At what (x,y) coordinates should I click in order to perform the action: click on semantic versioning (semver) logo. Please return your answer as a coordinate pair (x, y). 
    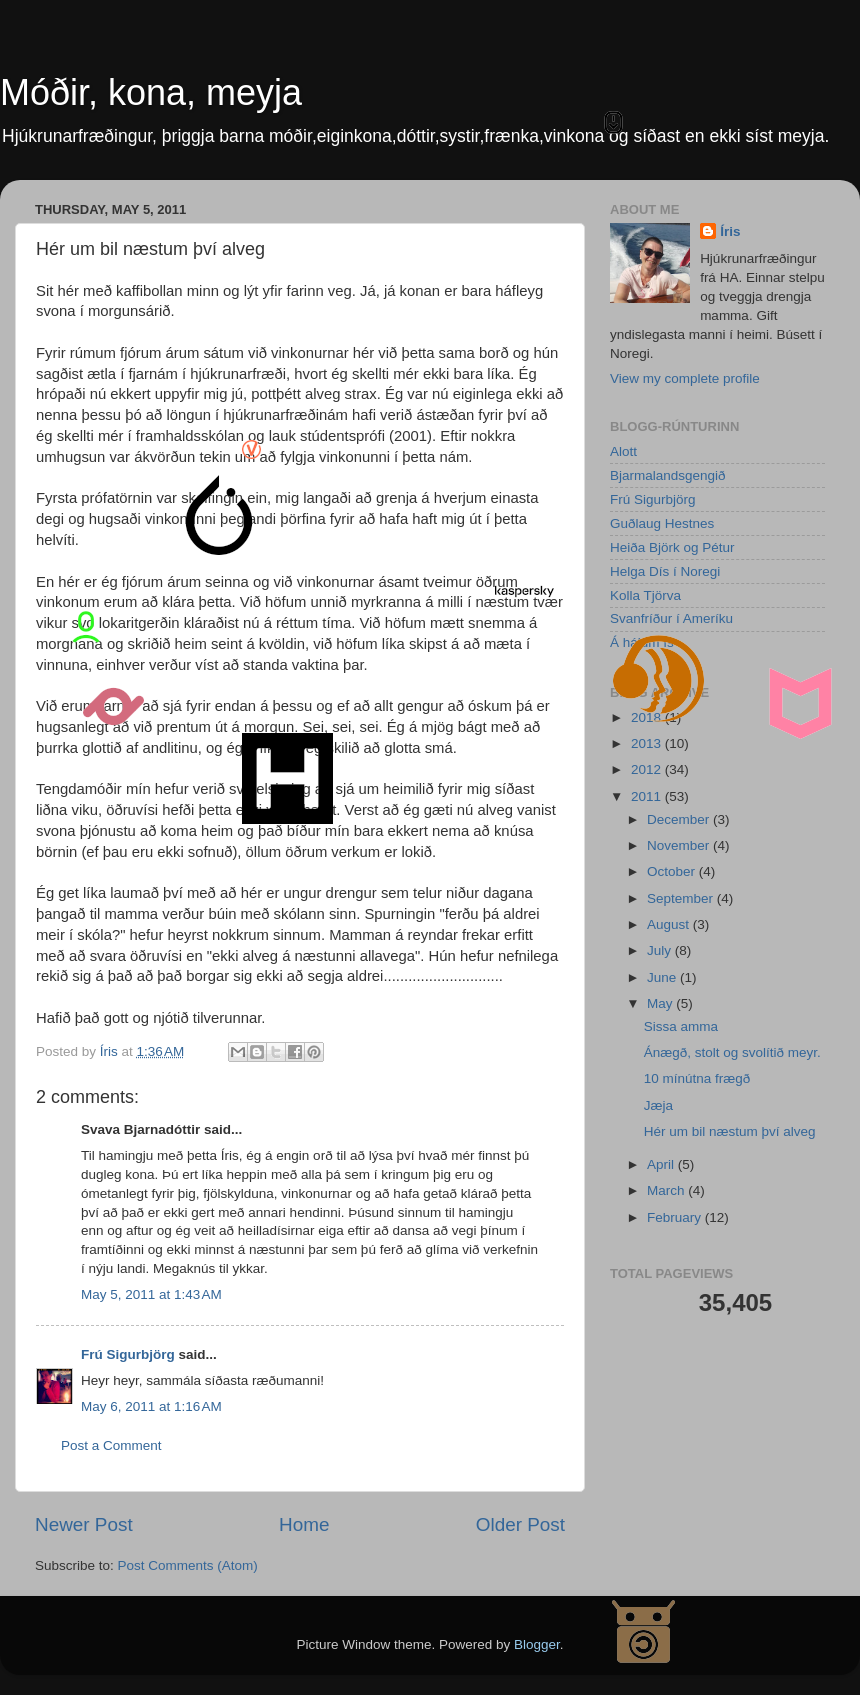
    Looking at the image, I should click on (251, 449).